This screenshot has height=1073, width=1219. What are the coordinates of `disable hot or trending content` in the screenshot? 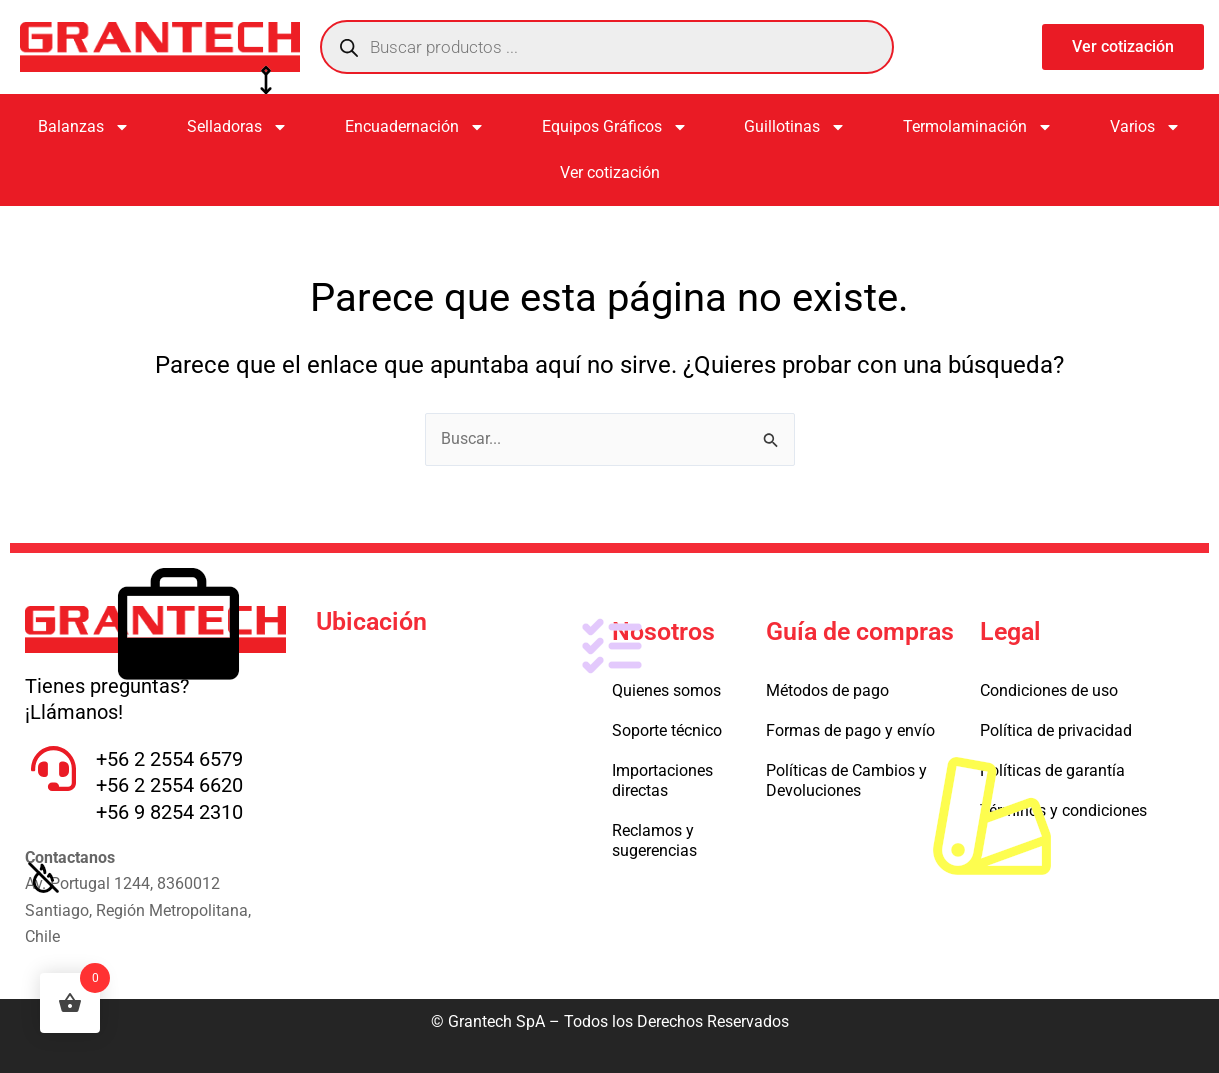 It's located at (43, 877).